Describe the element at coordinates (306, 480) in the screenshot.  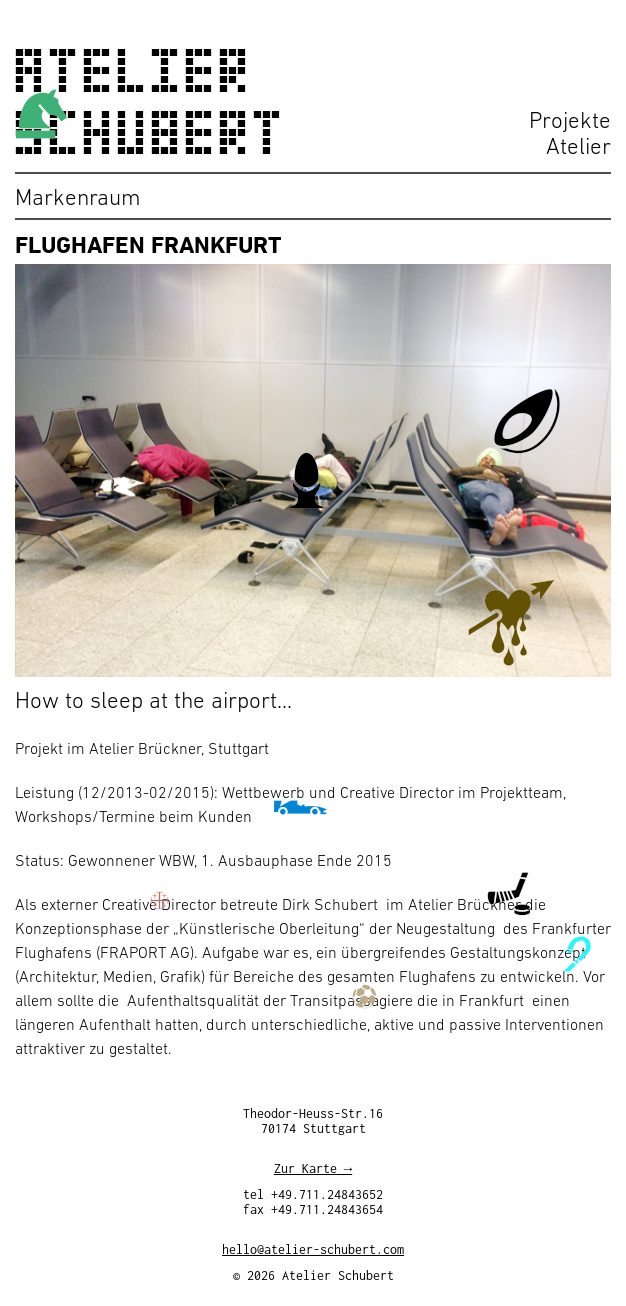
I see `select egg pod vehicle or transport` at that location.